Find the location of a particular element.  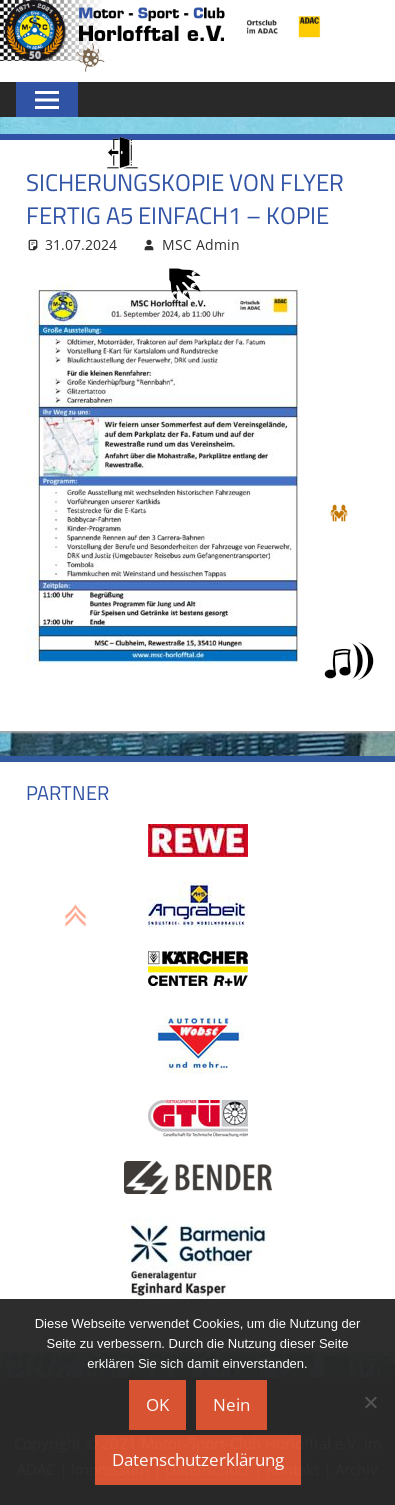

access pet or animal-related features is located at coordinates (185, 284).